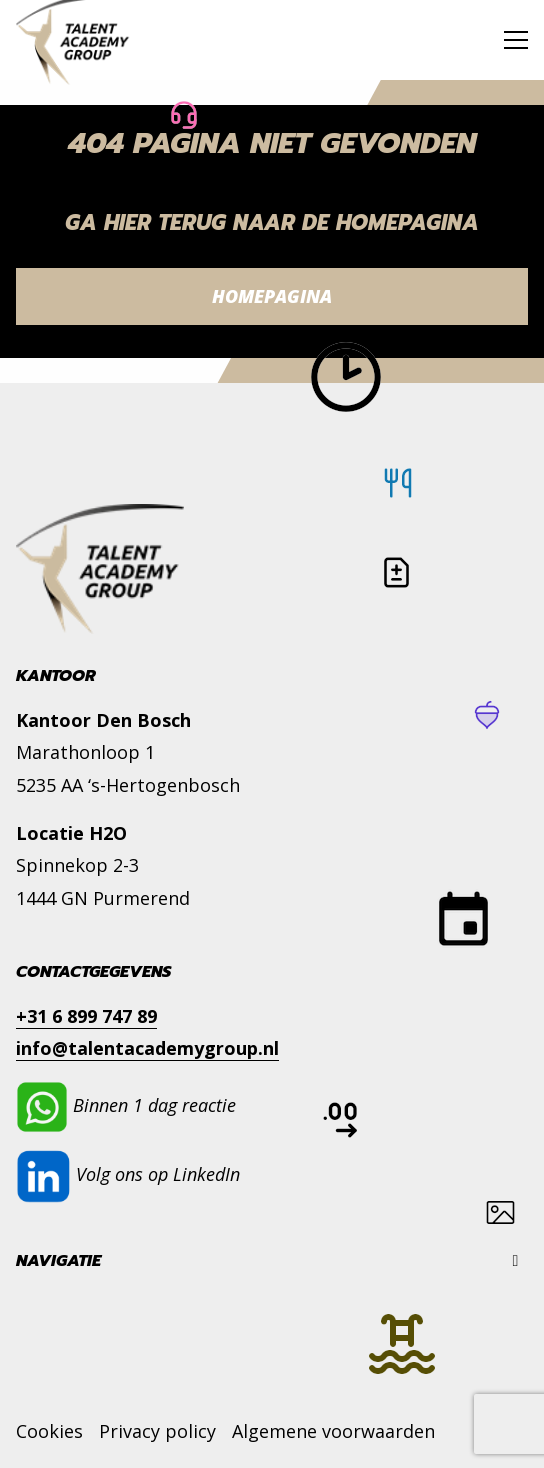 The height and width of the screenshot is (1468, 544). I want to click on view pool or swimming amenities, so click(402, 1344).